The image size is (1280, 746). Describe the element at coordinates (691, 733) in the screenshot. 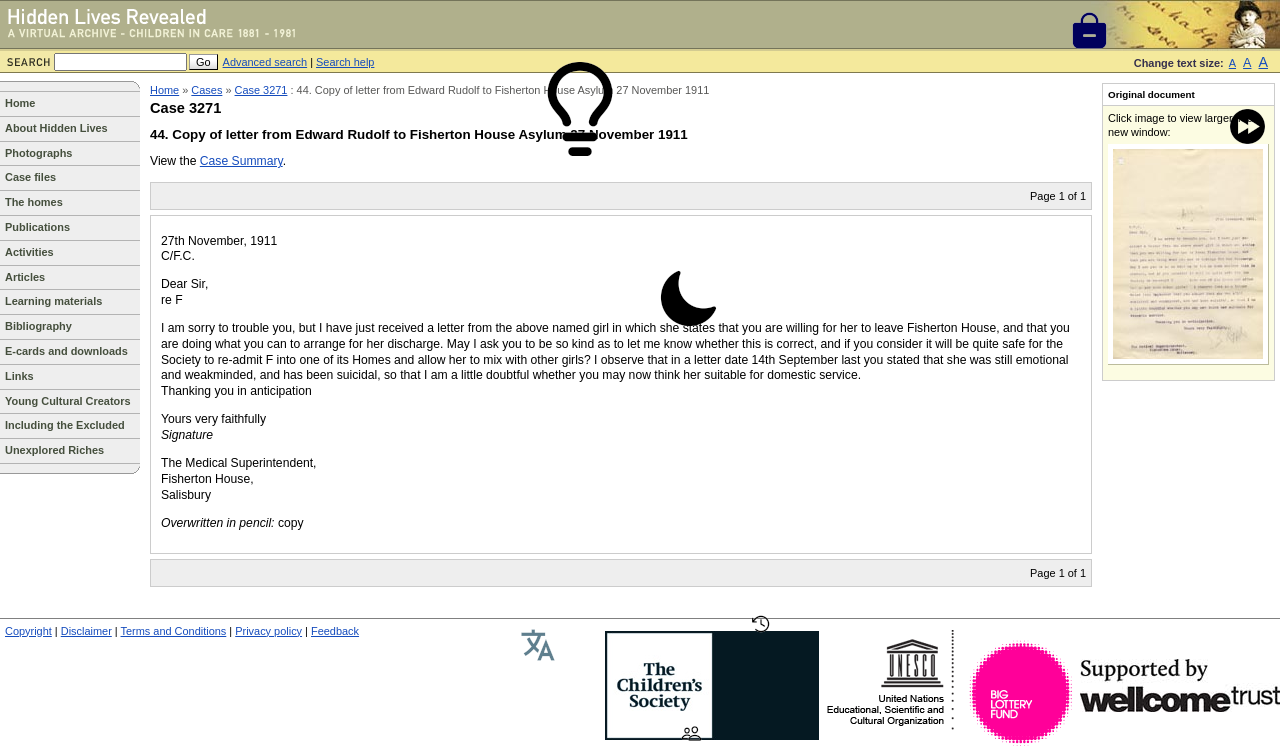

I see `view contacts or friends list` at that location.